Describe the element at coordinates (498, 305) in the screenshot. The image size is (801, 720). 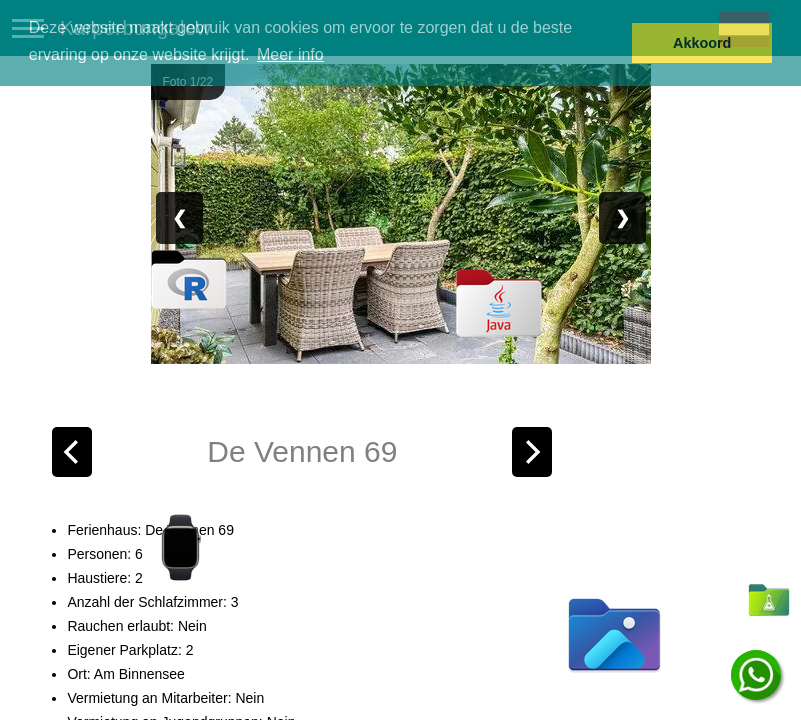
I see `open folder containing java project files` at that location.